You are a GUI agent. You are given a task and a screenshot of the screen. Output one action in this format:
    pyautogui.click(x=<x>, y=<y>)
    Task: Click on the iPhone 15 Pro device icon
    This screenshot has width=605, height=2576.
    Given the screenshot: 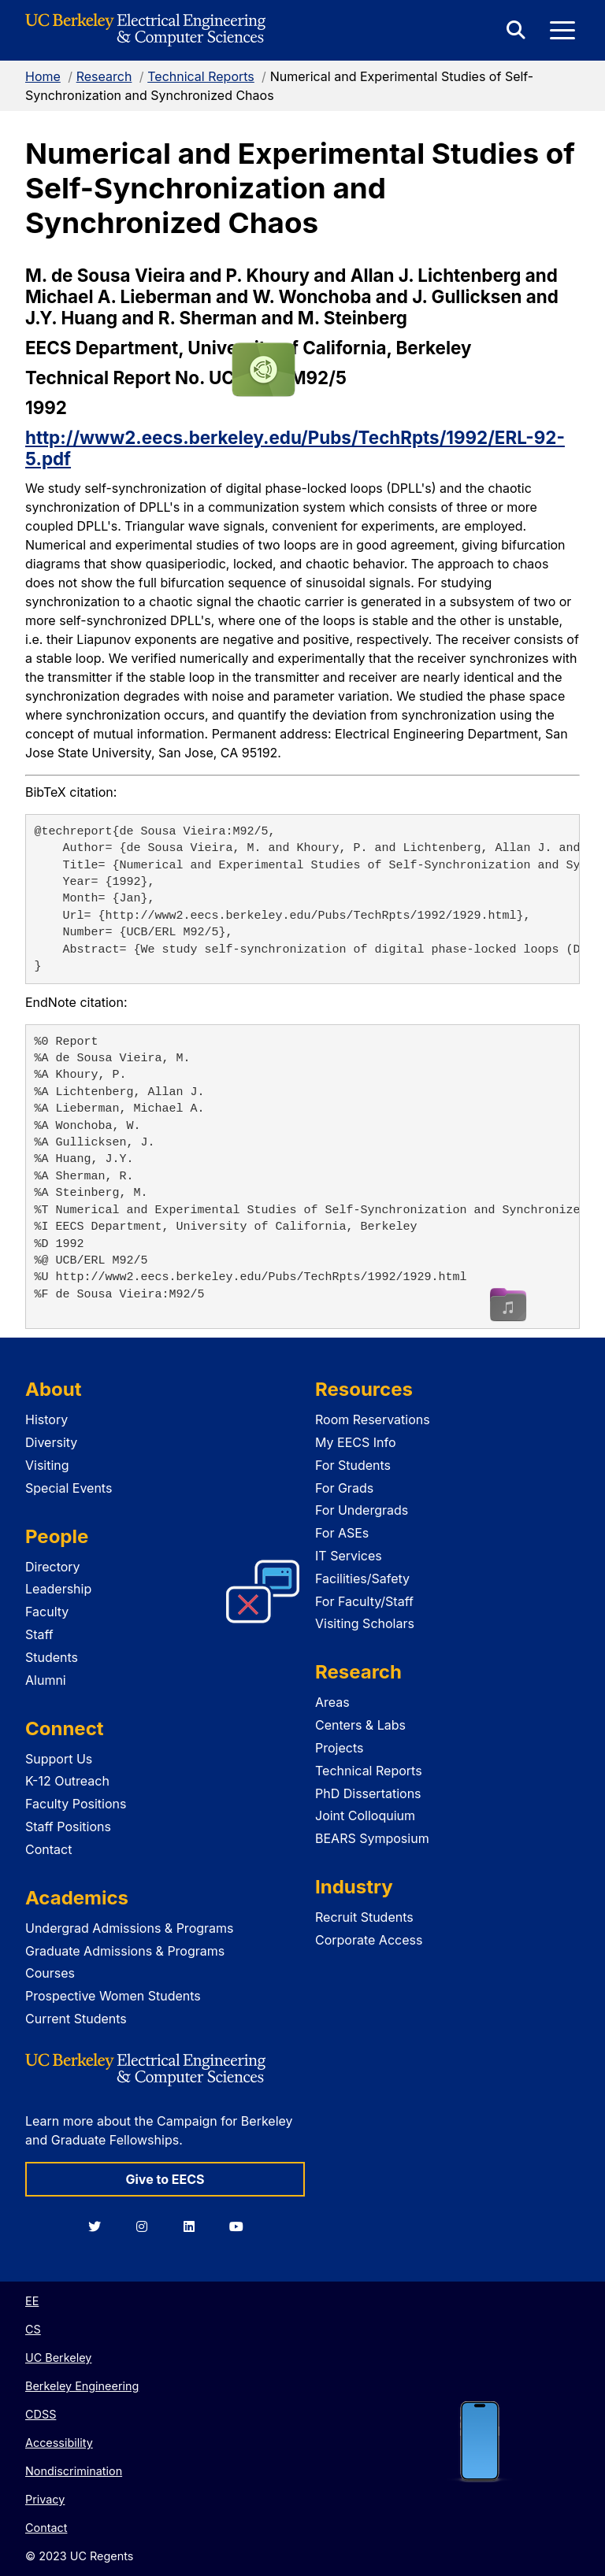 What is the action you would take?
    pyautogui.click(x=480, y=2442)
    